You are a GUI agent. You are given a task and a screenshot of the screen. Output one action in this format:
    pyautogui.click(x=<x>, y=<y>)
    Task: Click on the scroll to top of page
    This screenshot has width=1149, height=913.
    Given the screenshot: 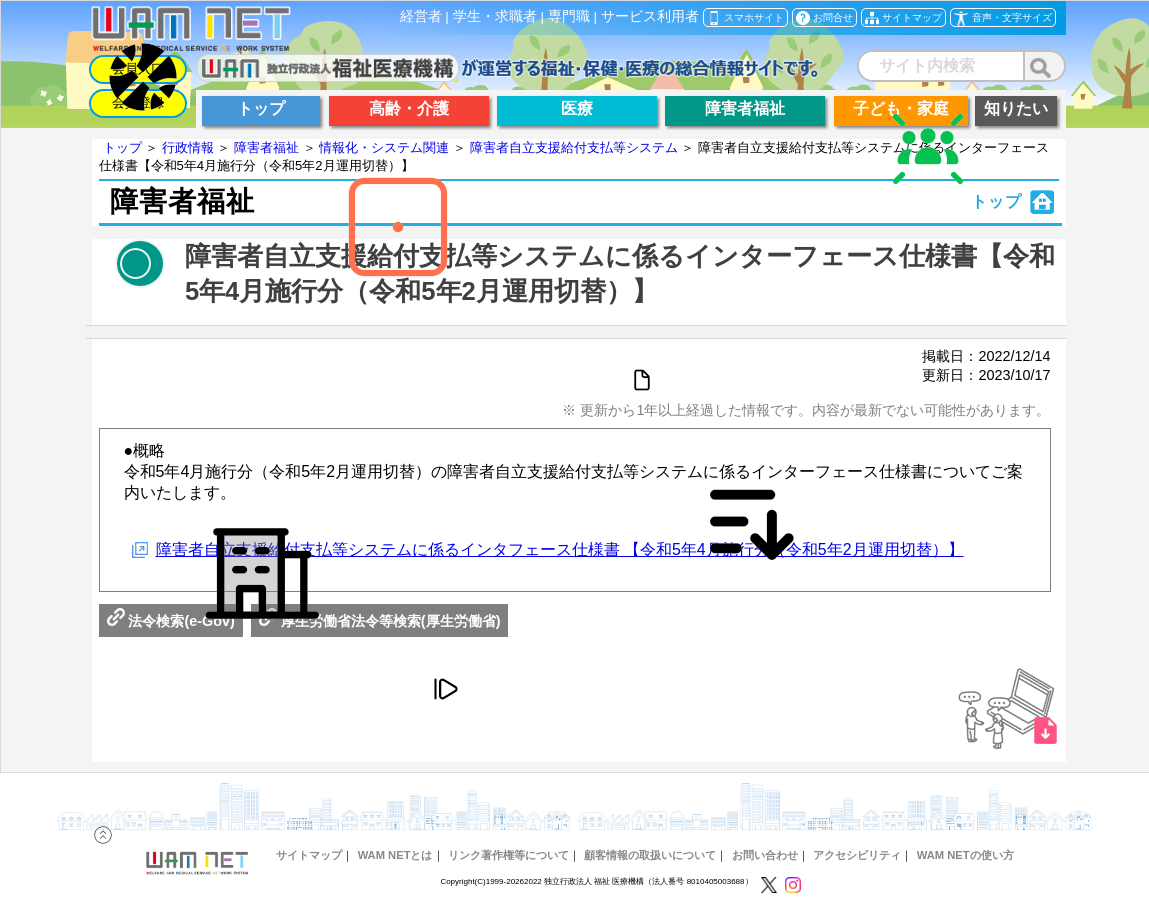 What is the action you would take?
    pyautogui.click(x=103, y=835)
    